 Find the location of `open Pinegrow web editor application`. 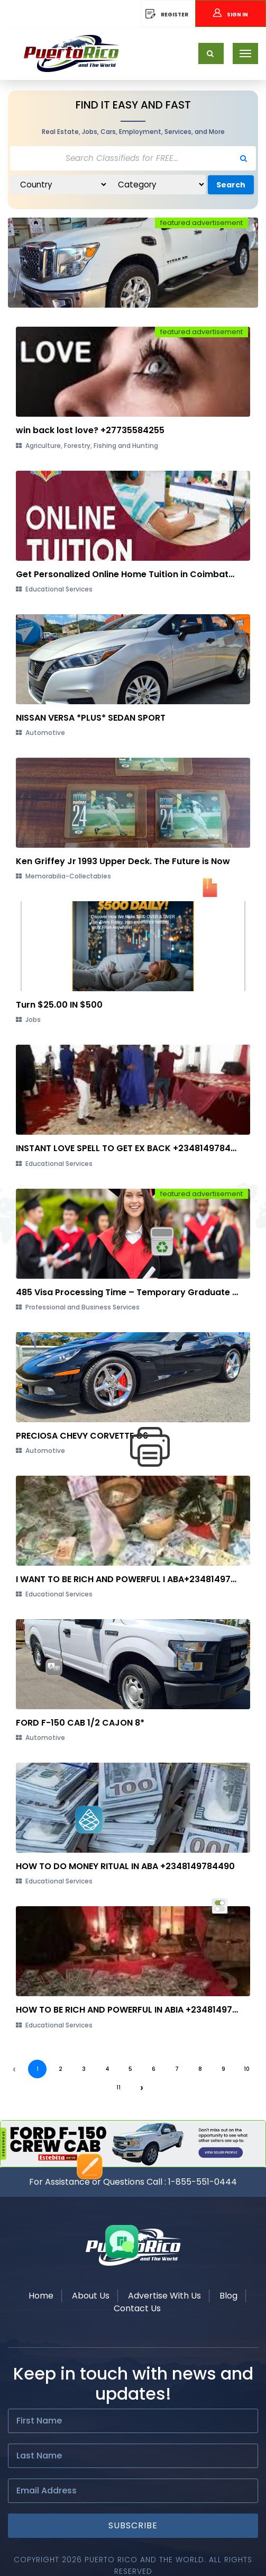

open Pinegrow web editor application is located at coordinates (89, 1819).